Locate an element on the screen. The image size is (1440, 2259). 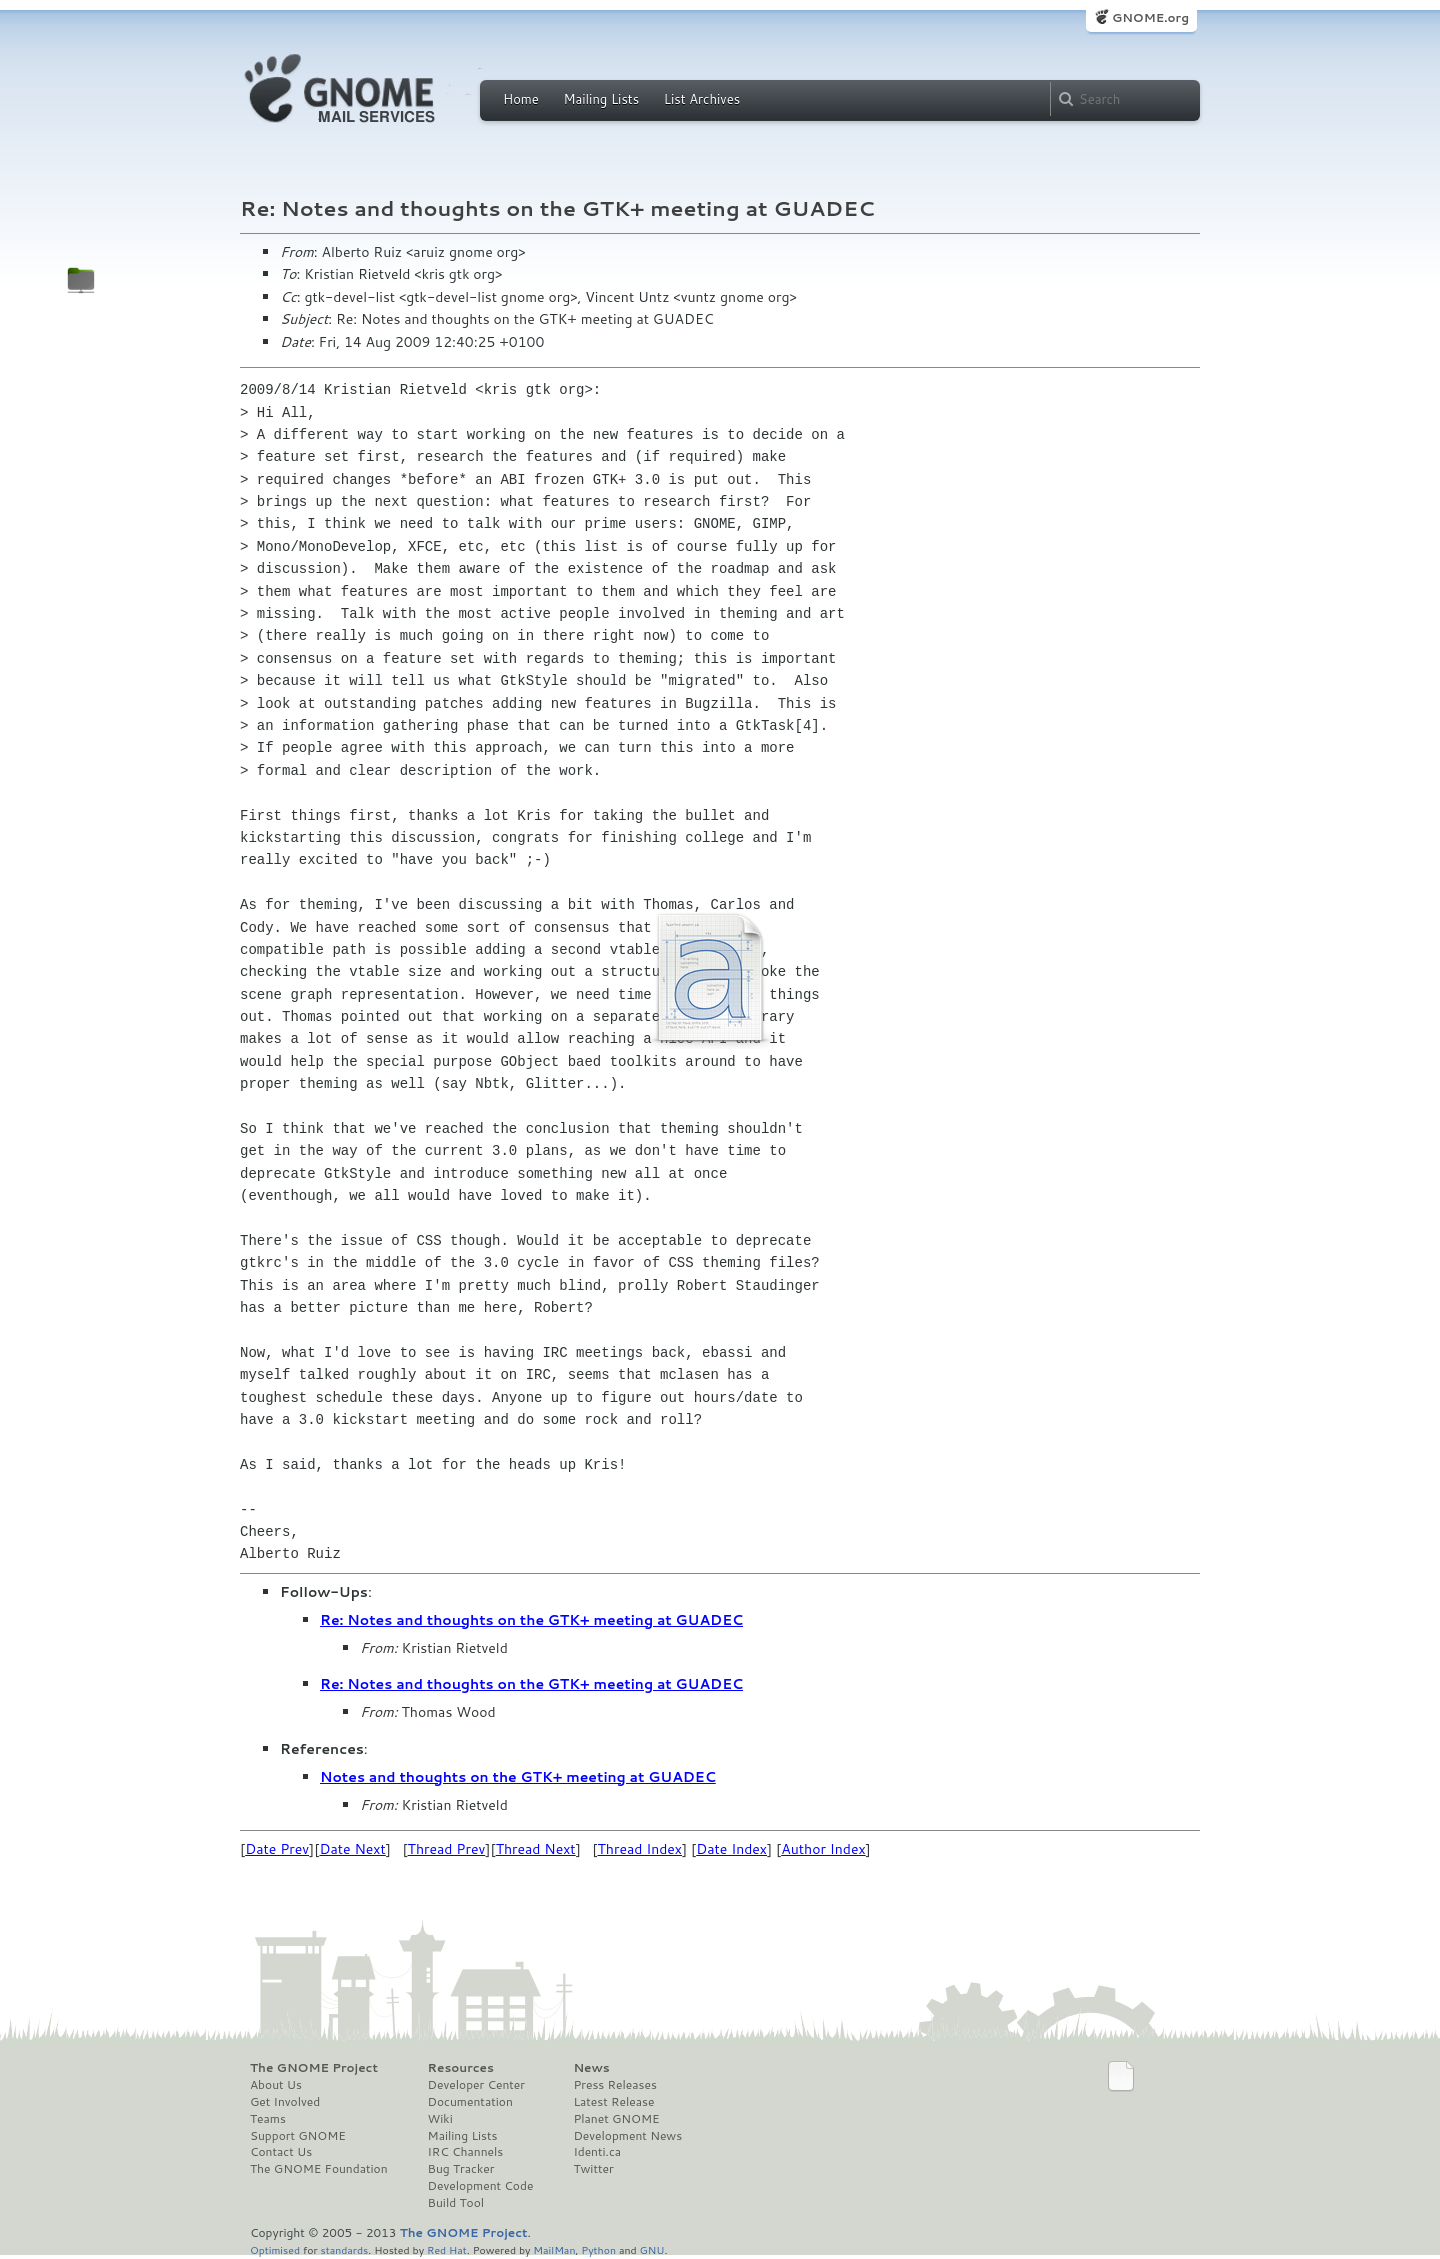
access a remote or network folder is located at coordinates (81, 280).